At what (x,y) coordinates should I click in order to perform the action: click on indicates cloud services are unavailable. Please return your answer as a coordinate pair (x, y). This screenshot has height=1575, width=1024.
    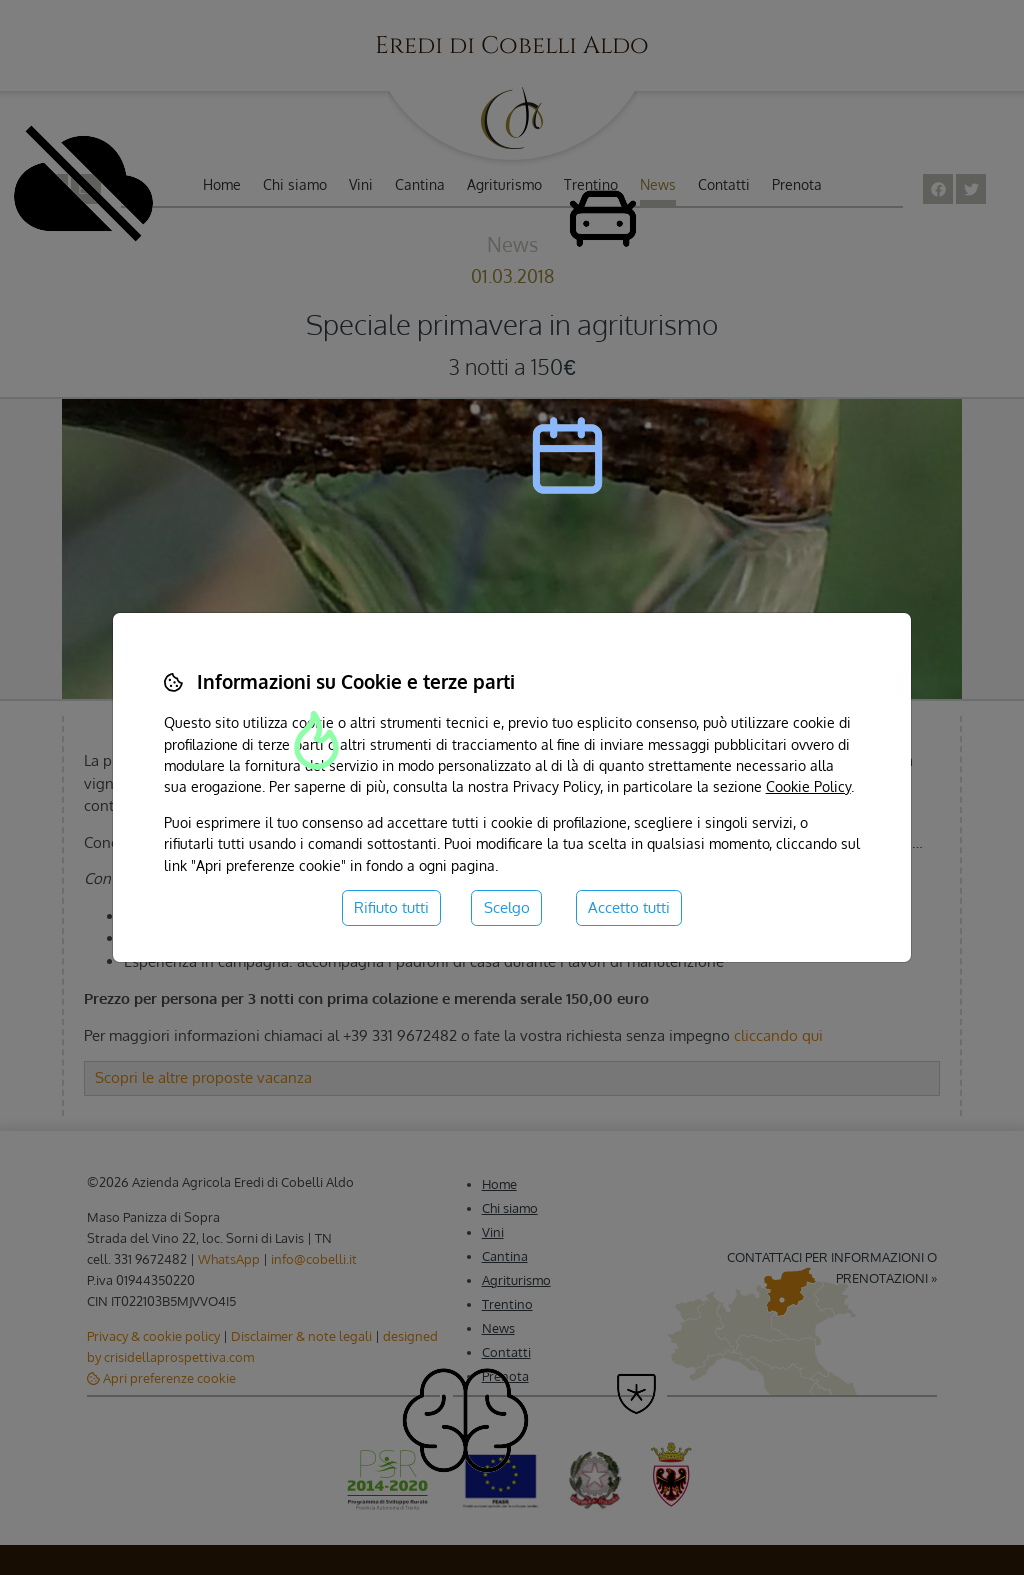
    Looking at the image, I should click on (83, 183).